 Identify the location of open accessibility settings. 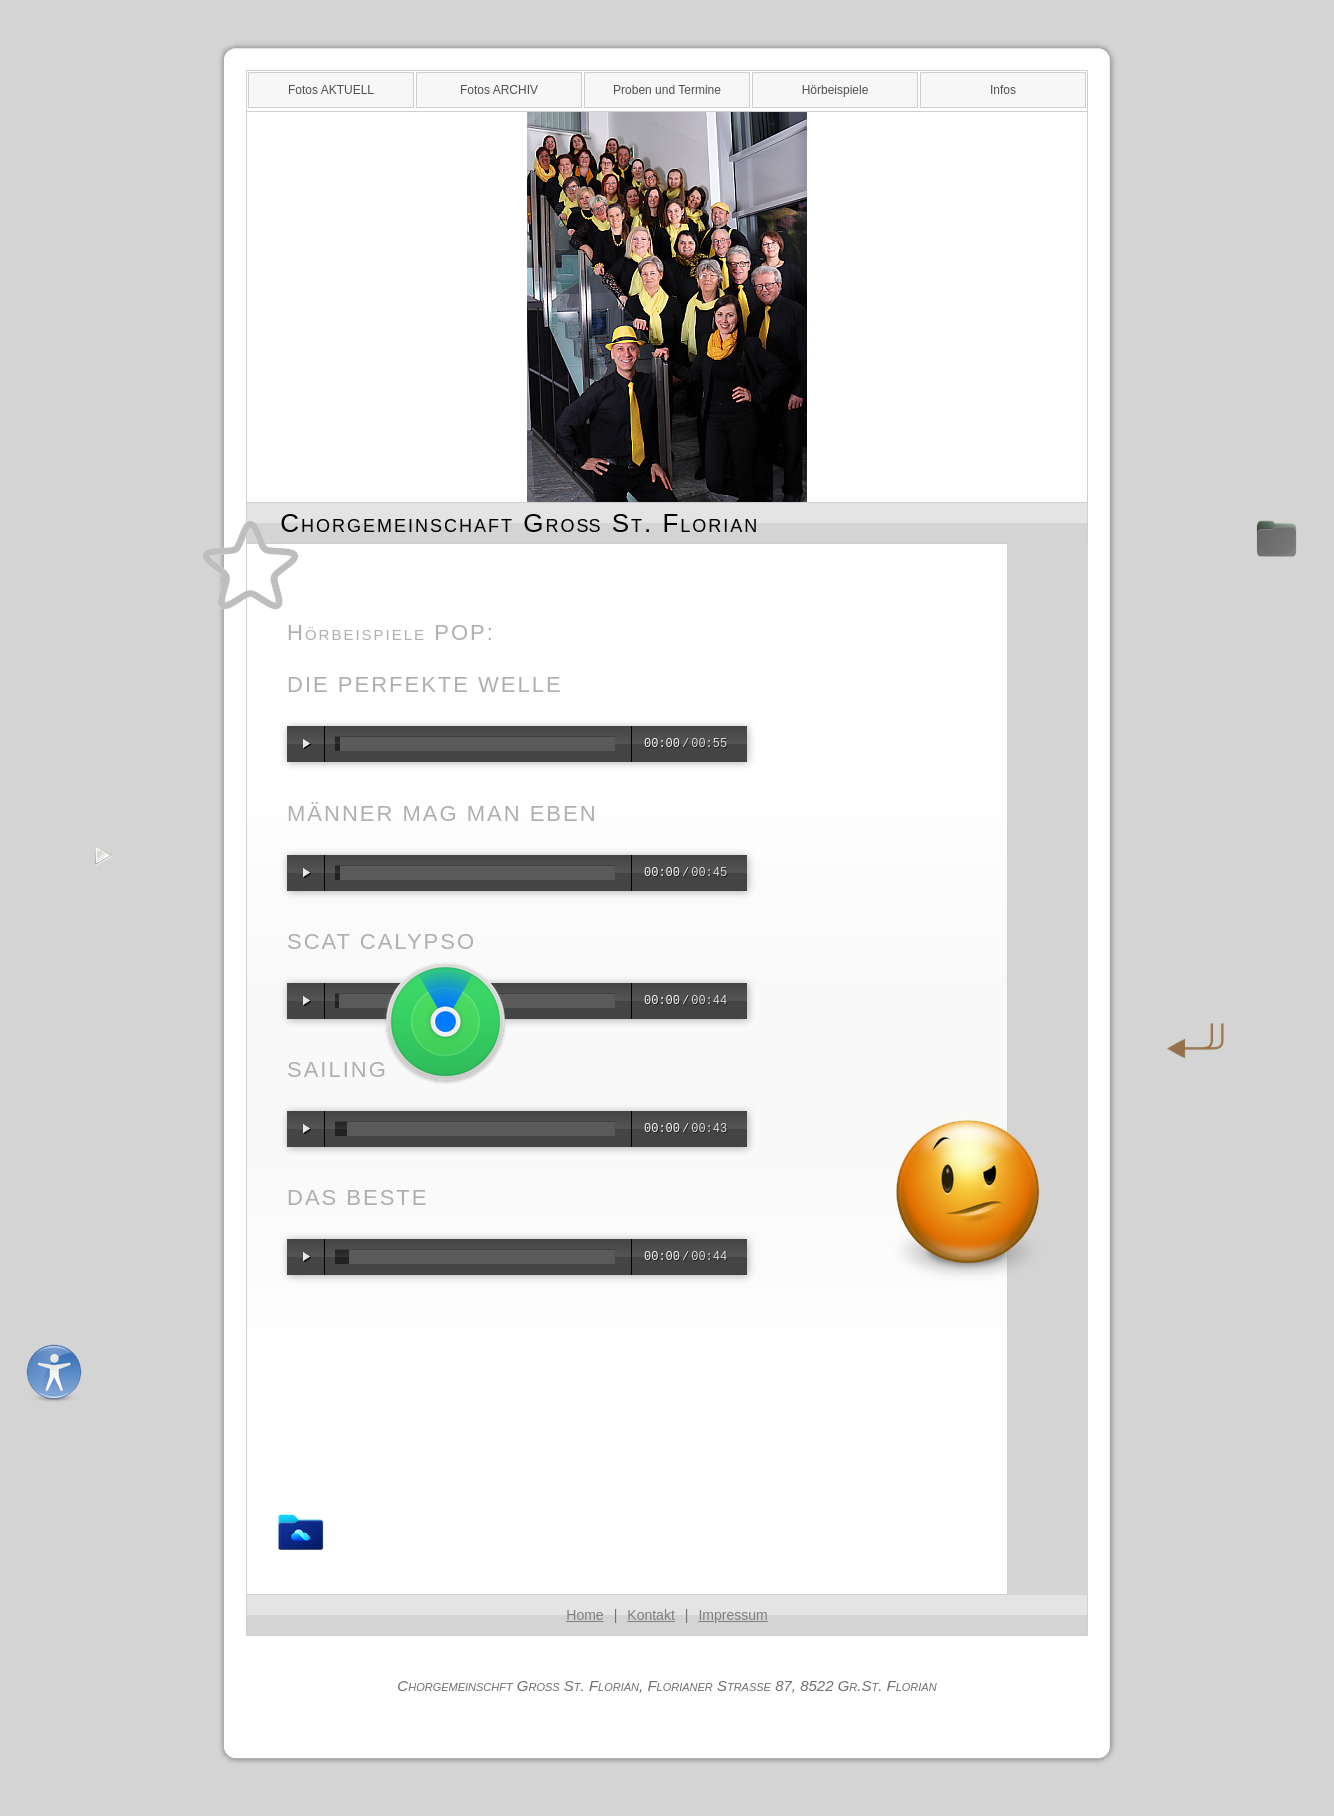
(54, 1372).